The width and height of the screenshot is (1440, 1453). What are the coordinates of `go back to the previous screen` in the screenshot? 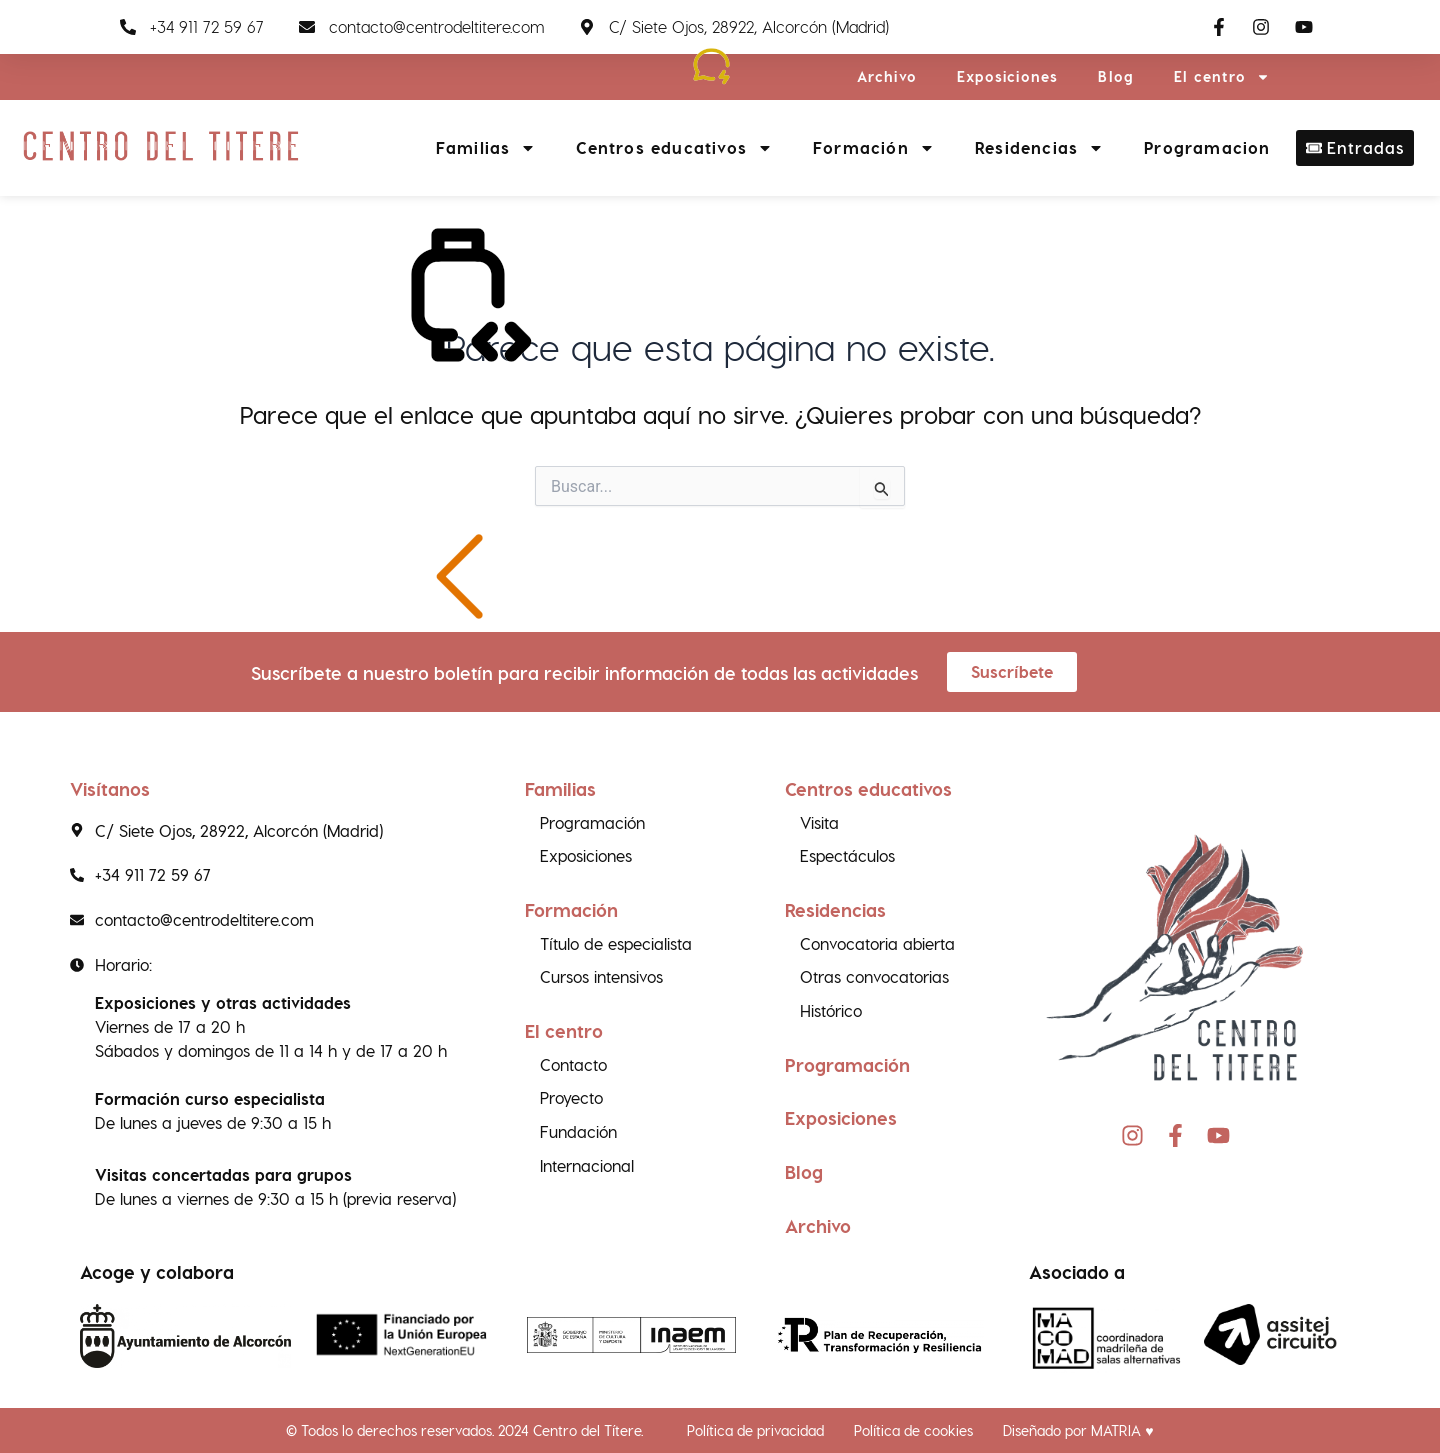 It's located at (463, 576).